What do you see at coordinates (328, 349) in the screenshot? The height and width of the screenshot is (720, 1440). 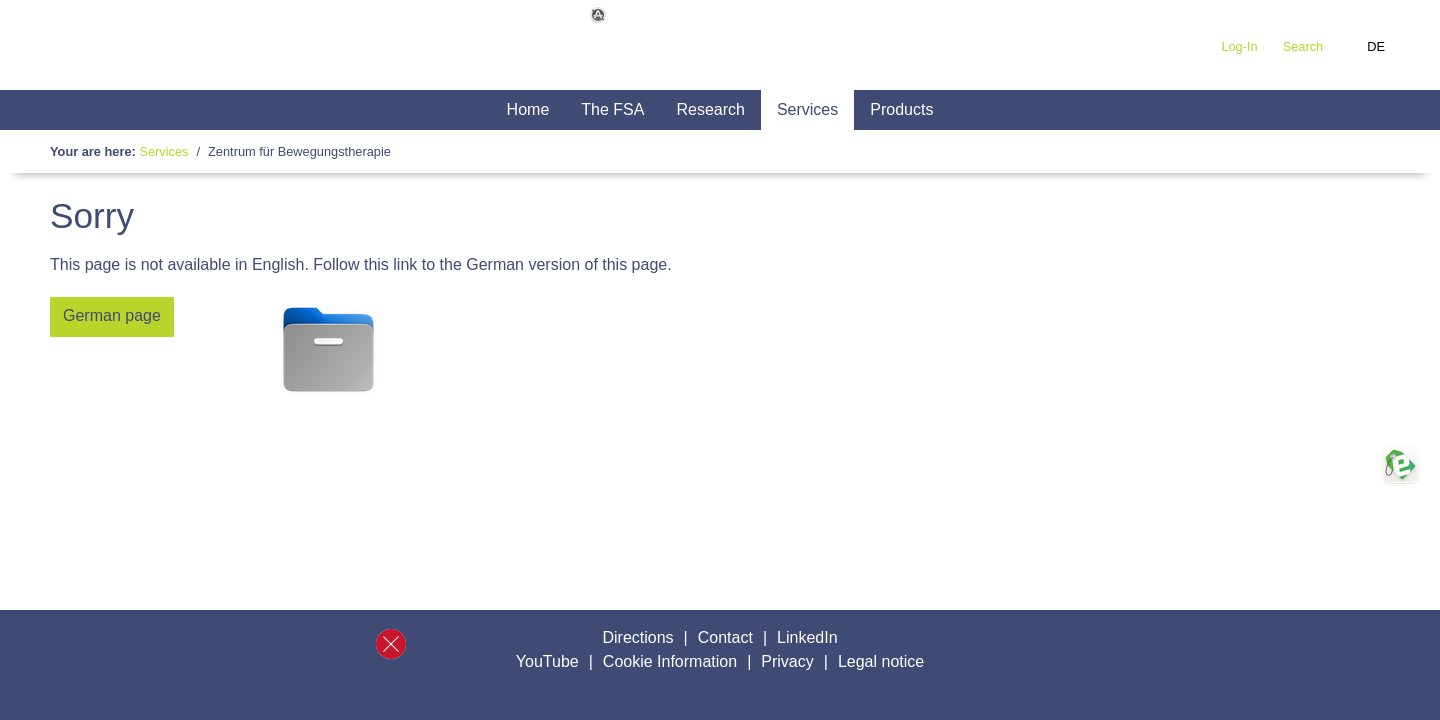 I see `open the file manager application` at bounding box center [328, 349].